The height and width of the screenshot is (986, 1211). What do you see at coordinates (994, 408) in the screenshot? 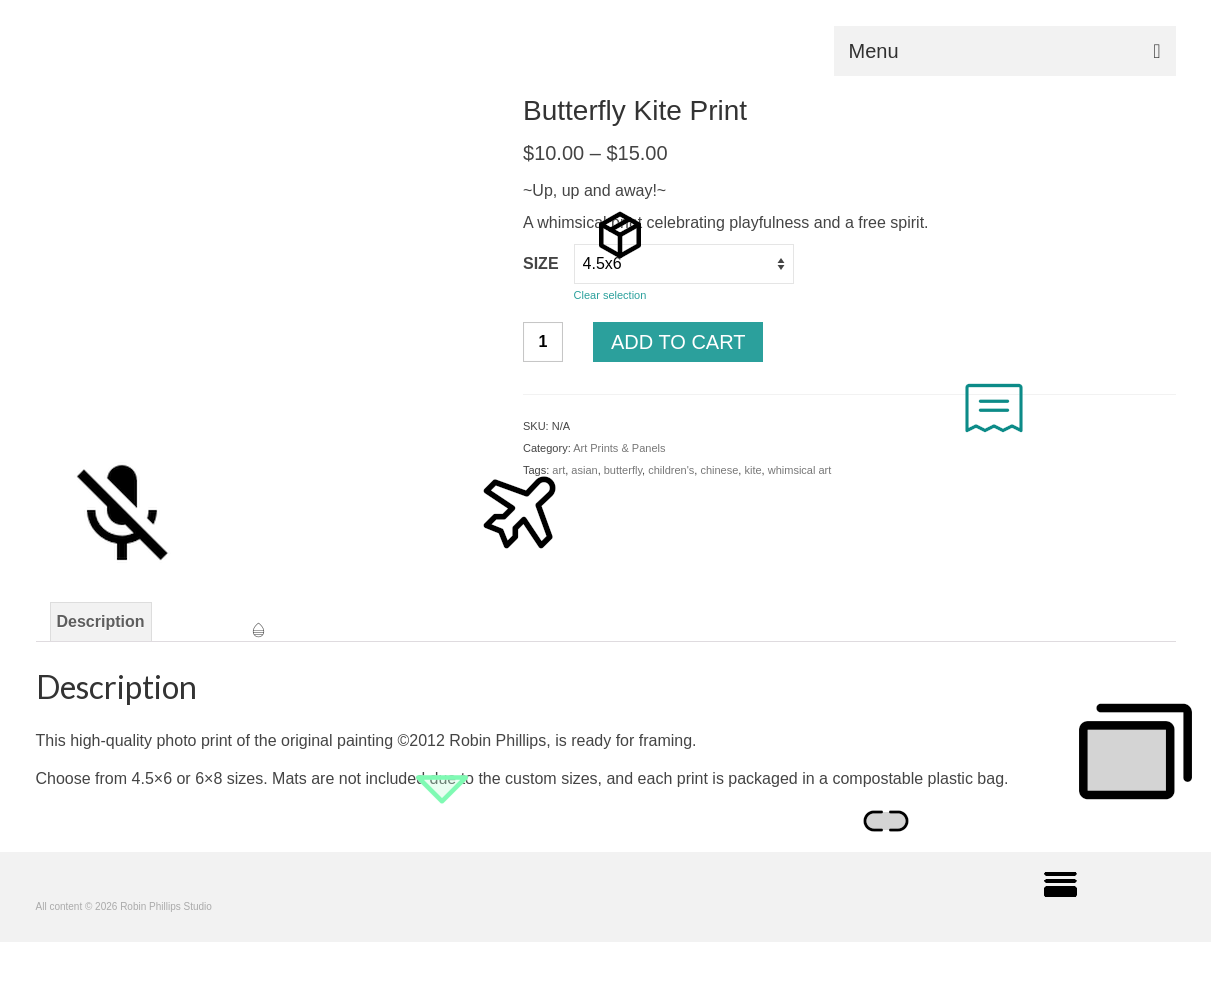
I see `view purchase receipt or transaction history` at bounding box center [994, 408].